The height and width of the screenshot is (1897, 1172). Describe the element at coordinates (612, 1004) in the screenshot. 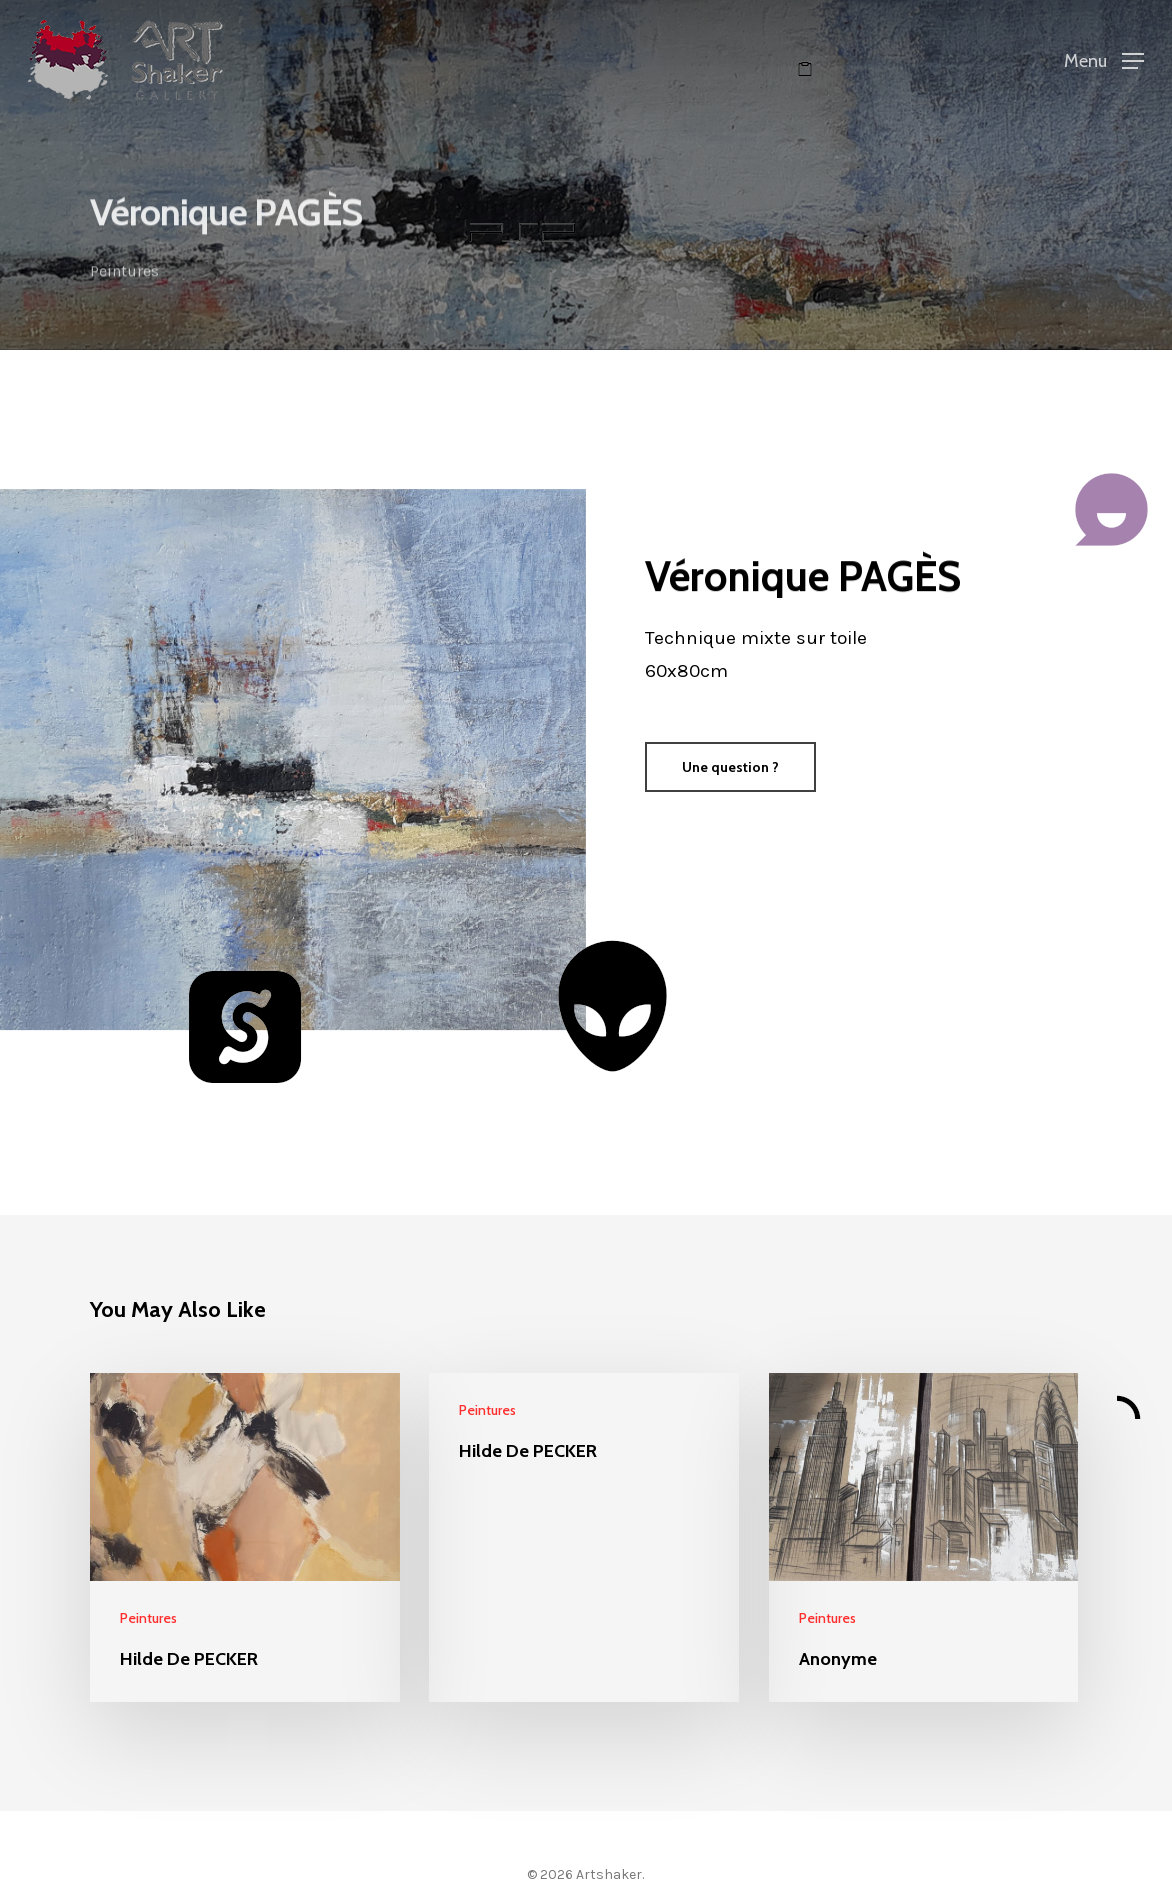

I see `extraterrestrial or sci-fi themed content` at that location.